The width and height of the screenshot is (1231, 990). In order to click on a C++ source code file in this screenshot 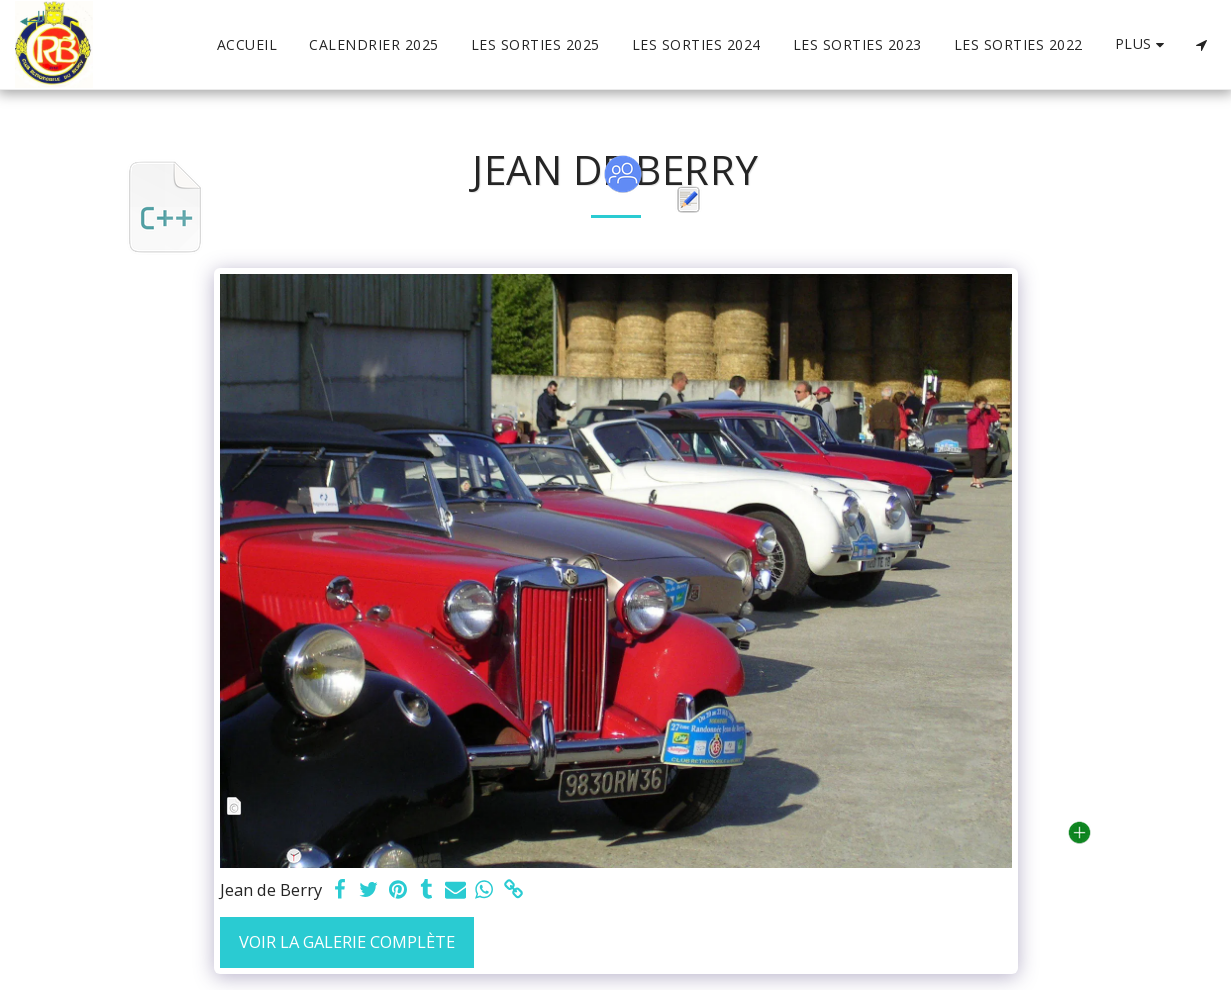, I will do `click(165, 207)`.